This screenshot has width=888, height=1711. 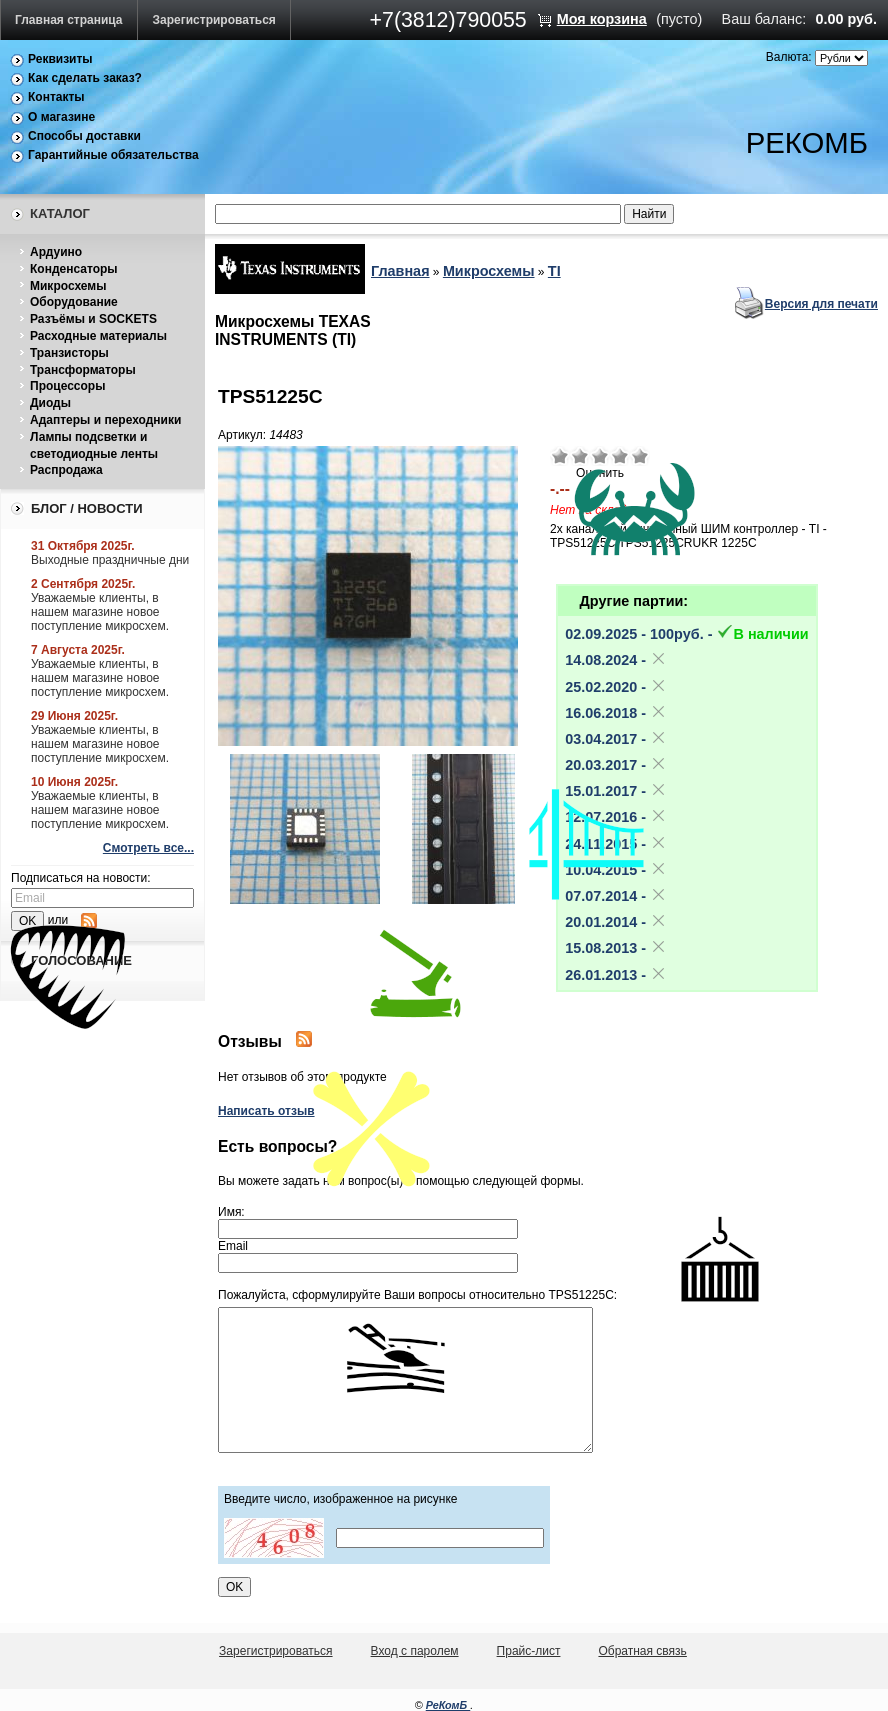 I want to click on woodcutting or logging activity in a game, so click(x=415, y=973).